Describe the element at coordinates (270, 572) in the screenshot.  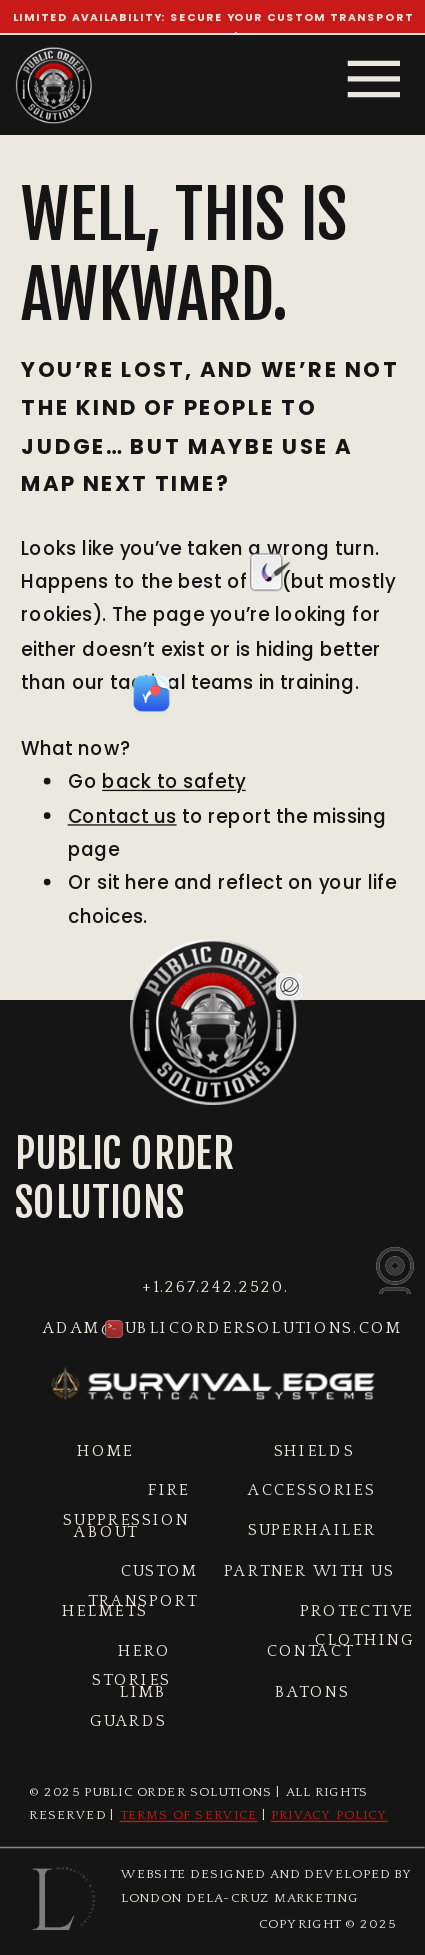
I see `create a new application or software package` at that location.